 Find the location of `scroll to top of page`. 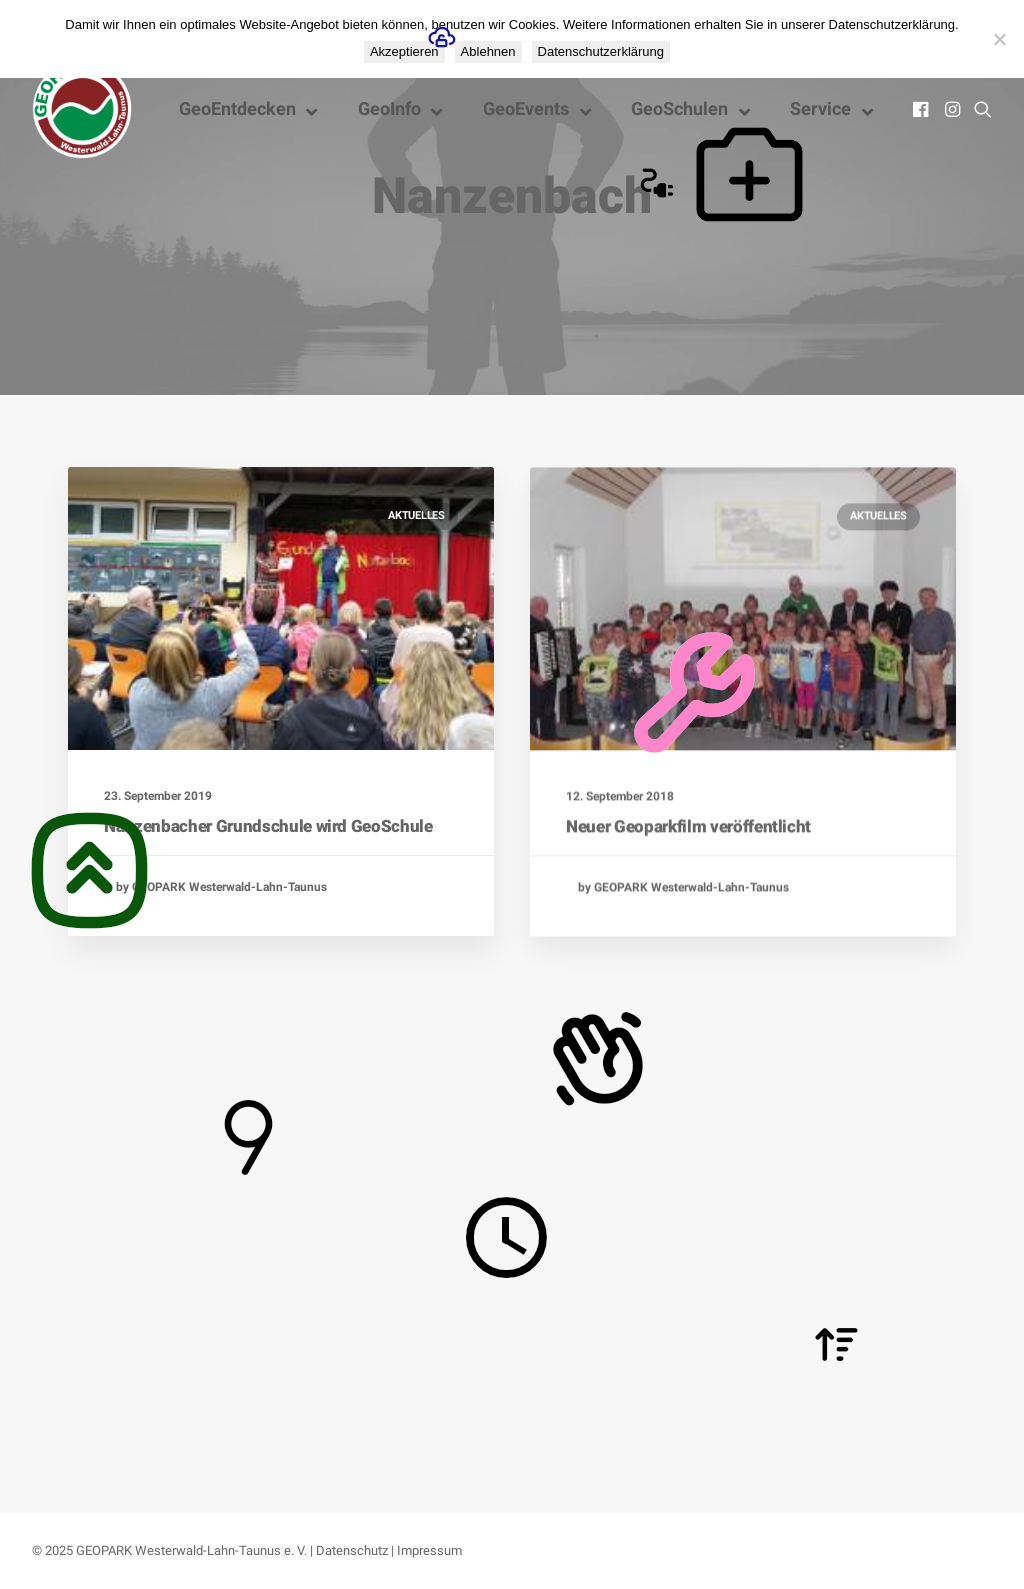

scroll to top of page is located at coordinates (89, 870).